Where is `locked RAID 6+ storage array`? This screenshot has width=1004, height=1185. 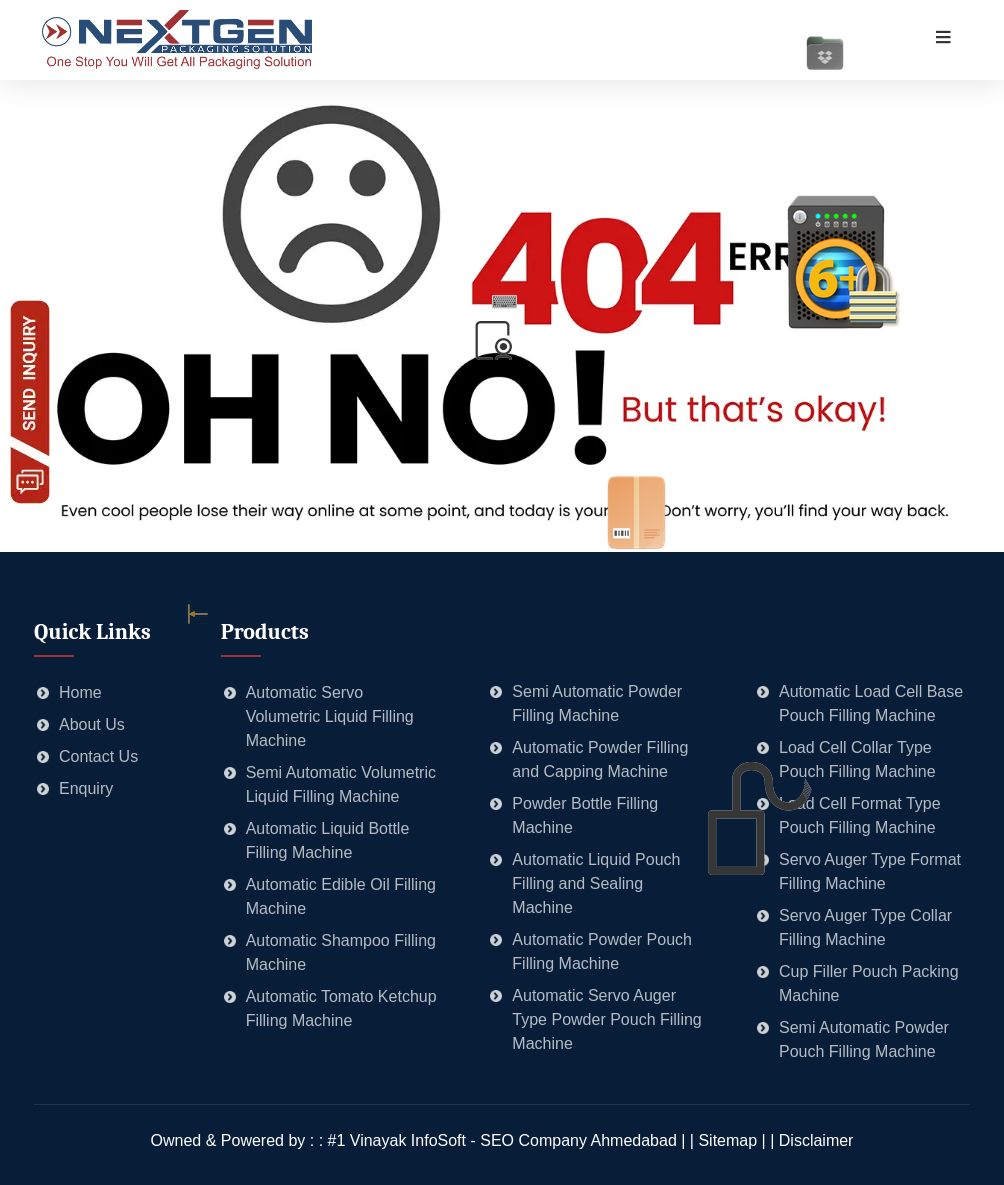 locked RAID 6+ storage array is located at coordinates (836, 262).